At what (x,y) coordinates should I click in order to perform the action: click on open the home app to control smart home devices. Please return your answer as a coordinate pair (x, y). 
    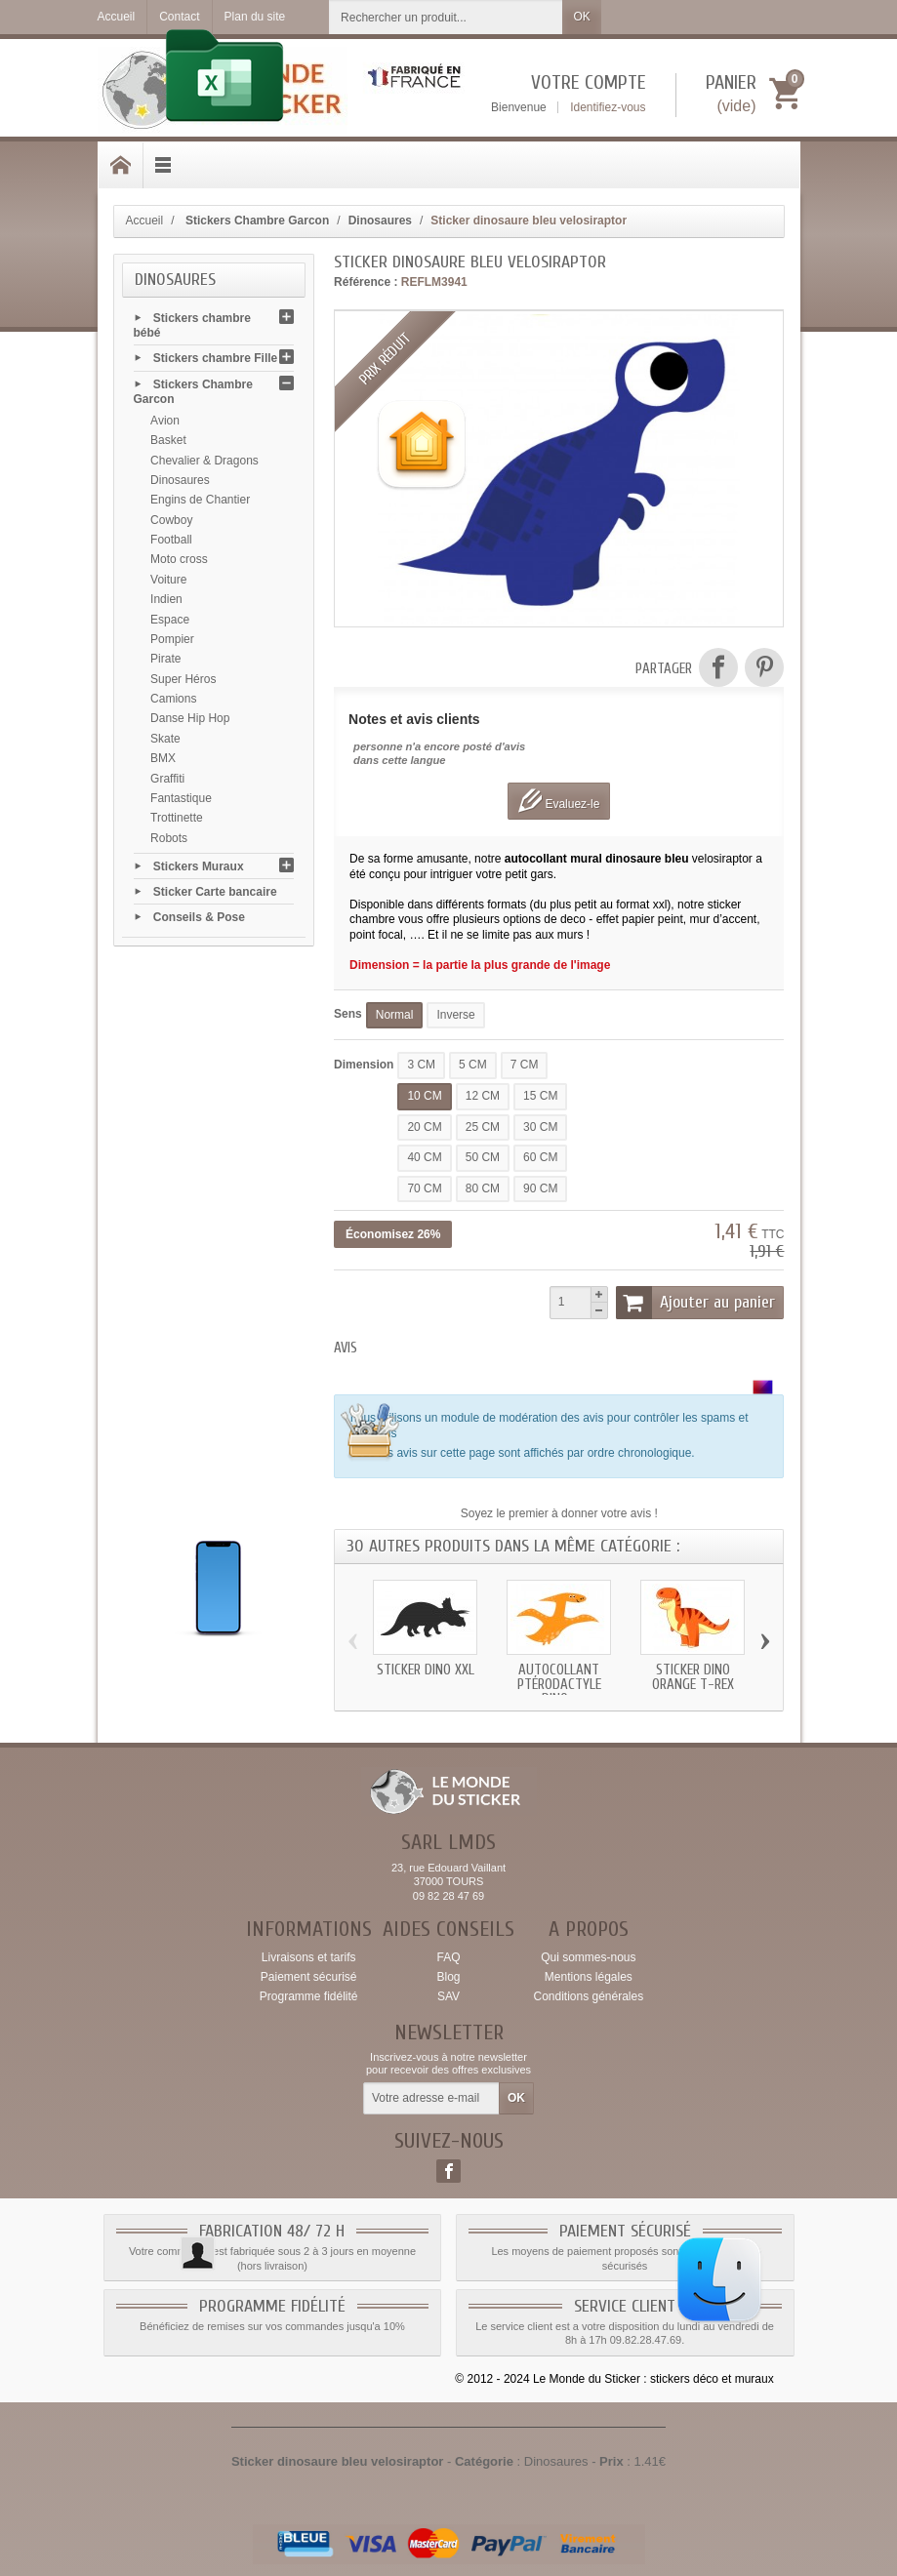
    Looking at the image, I should click on (422, 444).